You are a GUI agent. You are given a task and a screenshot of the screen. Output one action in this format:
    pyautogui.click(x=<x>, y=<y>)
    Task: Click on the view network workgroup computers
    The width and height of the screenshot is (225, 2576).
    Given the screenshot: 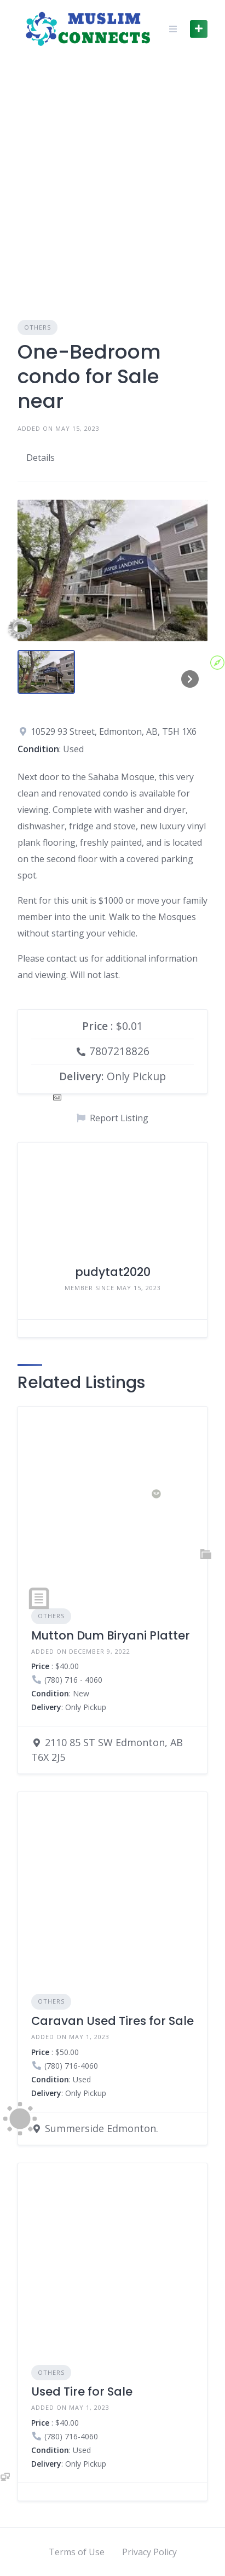 What is the action you would take?
    pyautogui.click(x=5, y=2477)
    